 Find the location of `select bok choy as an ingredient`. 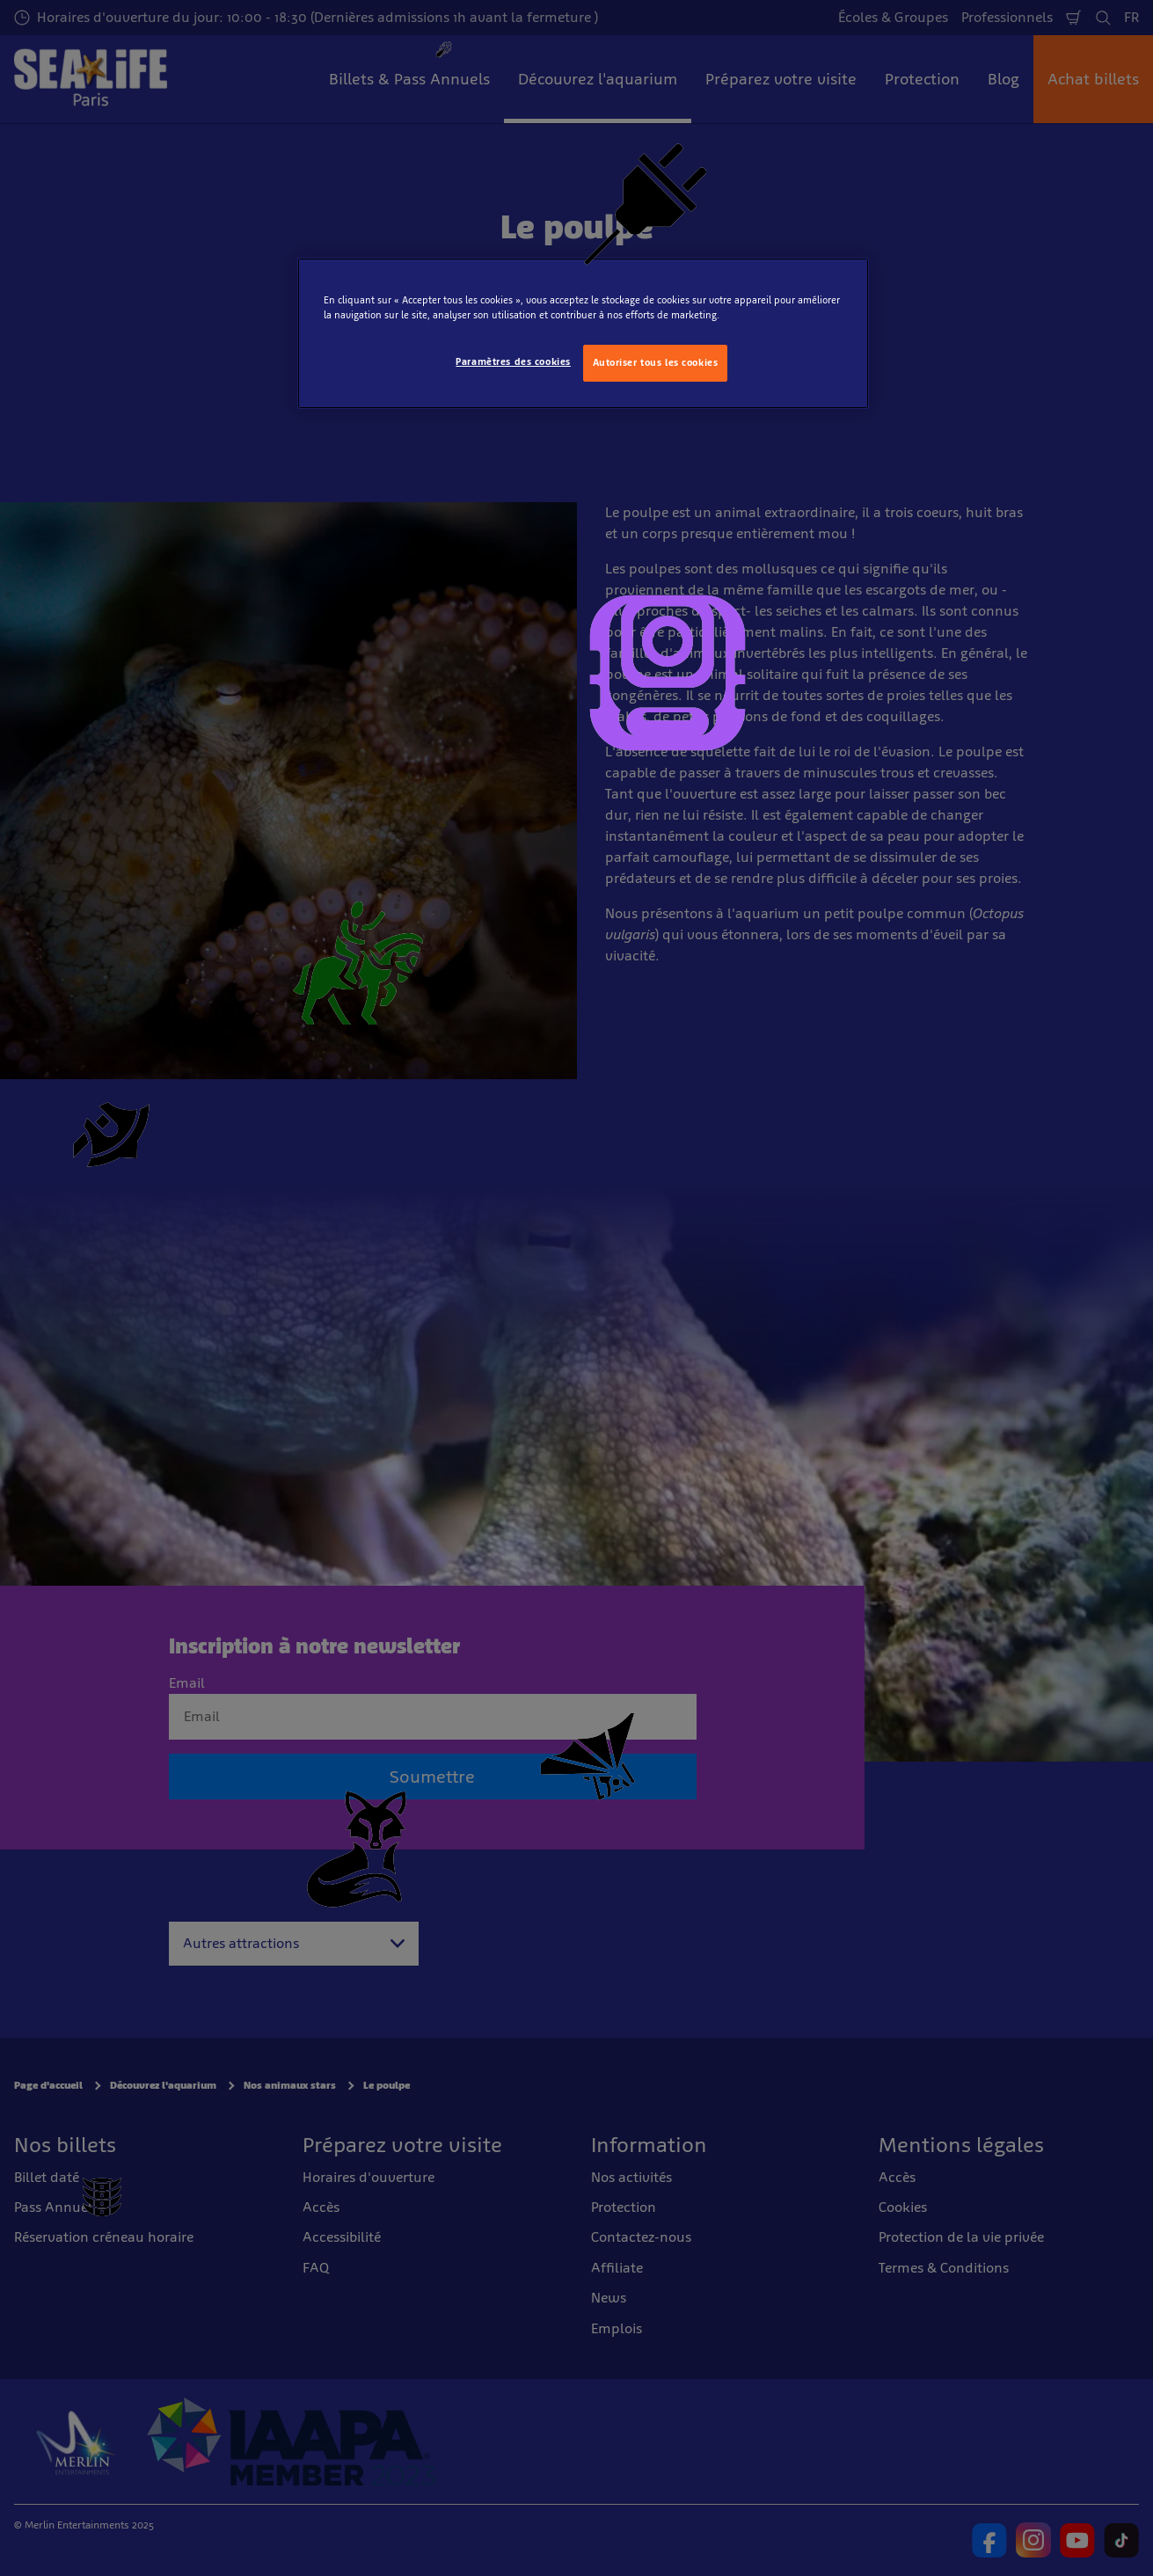

select bok choy as an ingredient is located at coordinates (443, 49).